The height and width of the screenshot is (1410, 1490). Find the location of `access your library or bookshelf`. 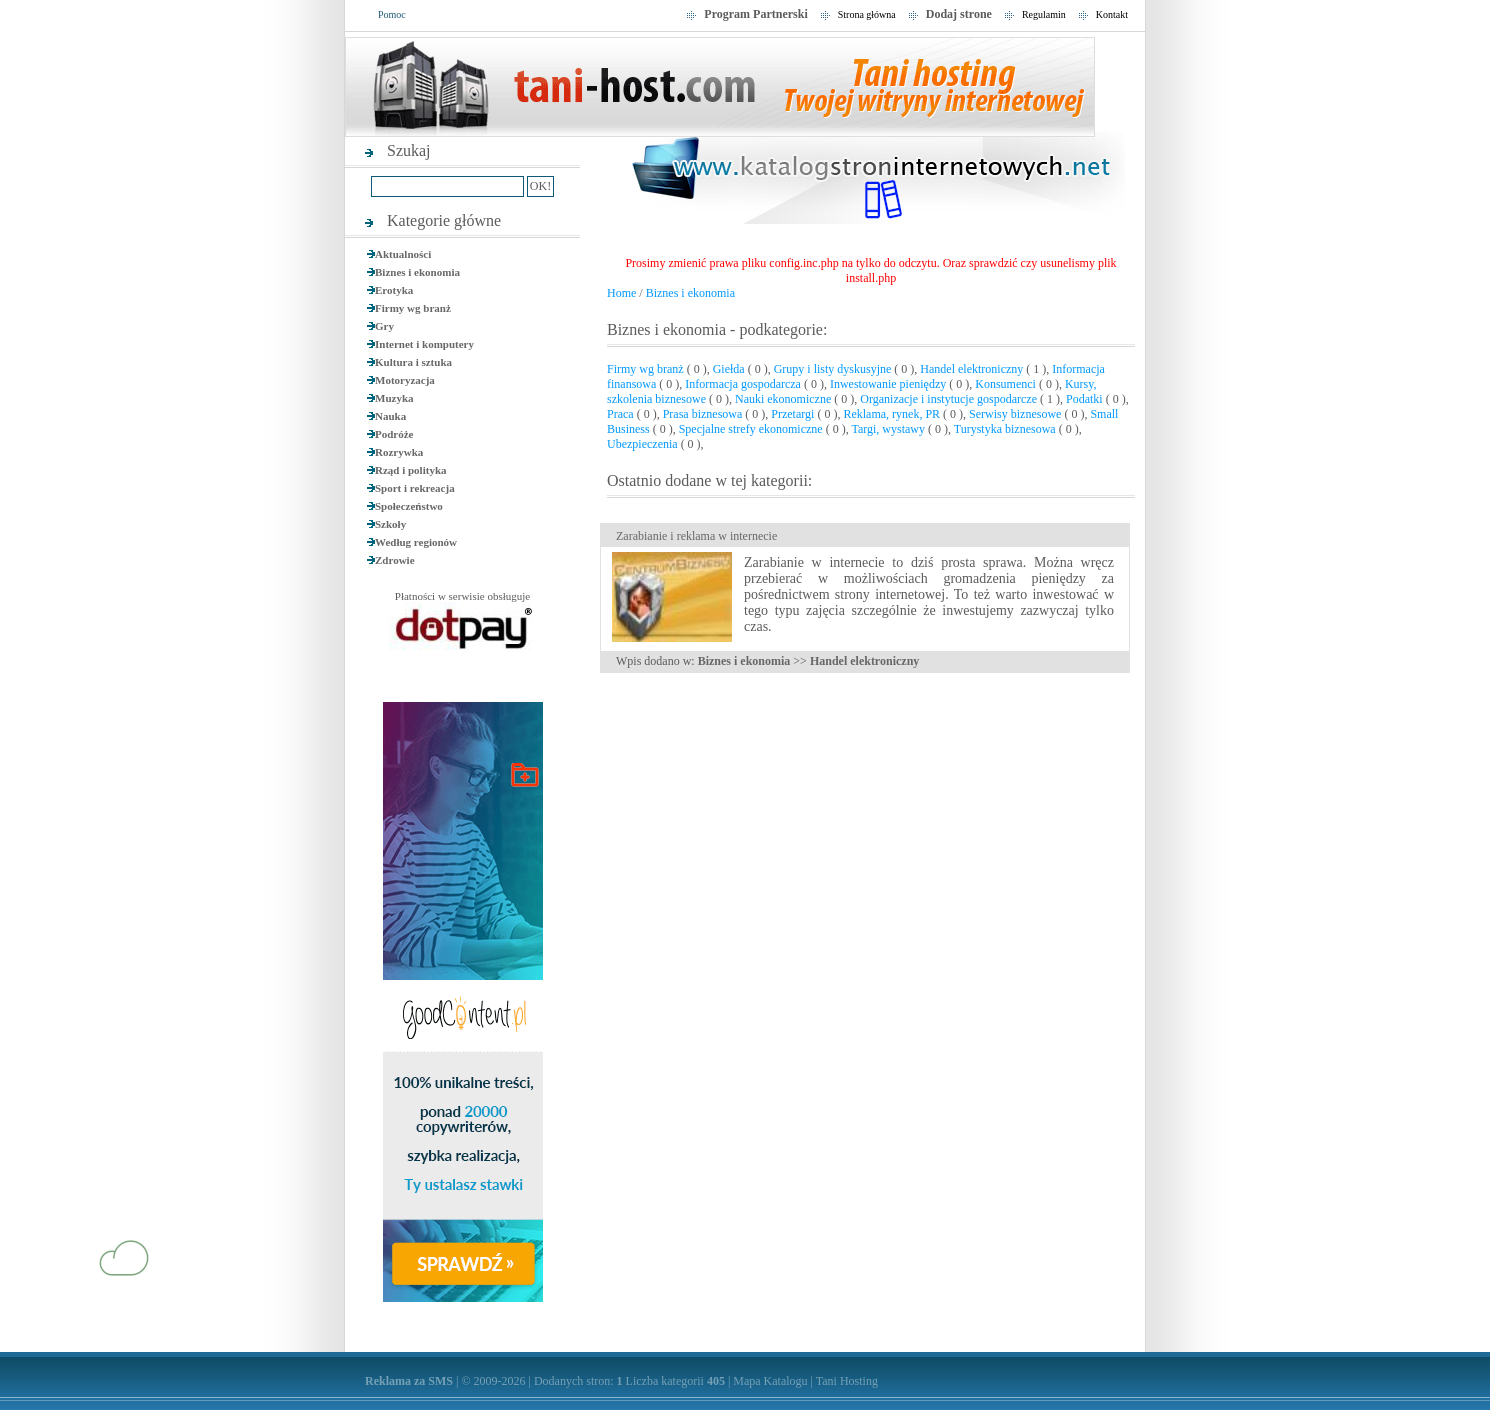

access your library or bookshelf is located at coordinates (882, 200).